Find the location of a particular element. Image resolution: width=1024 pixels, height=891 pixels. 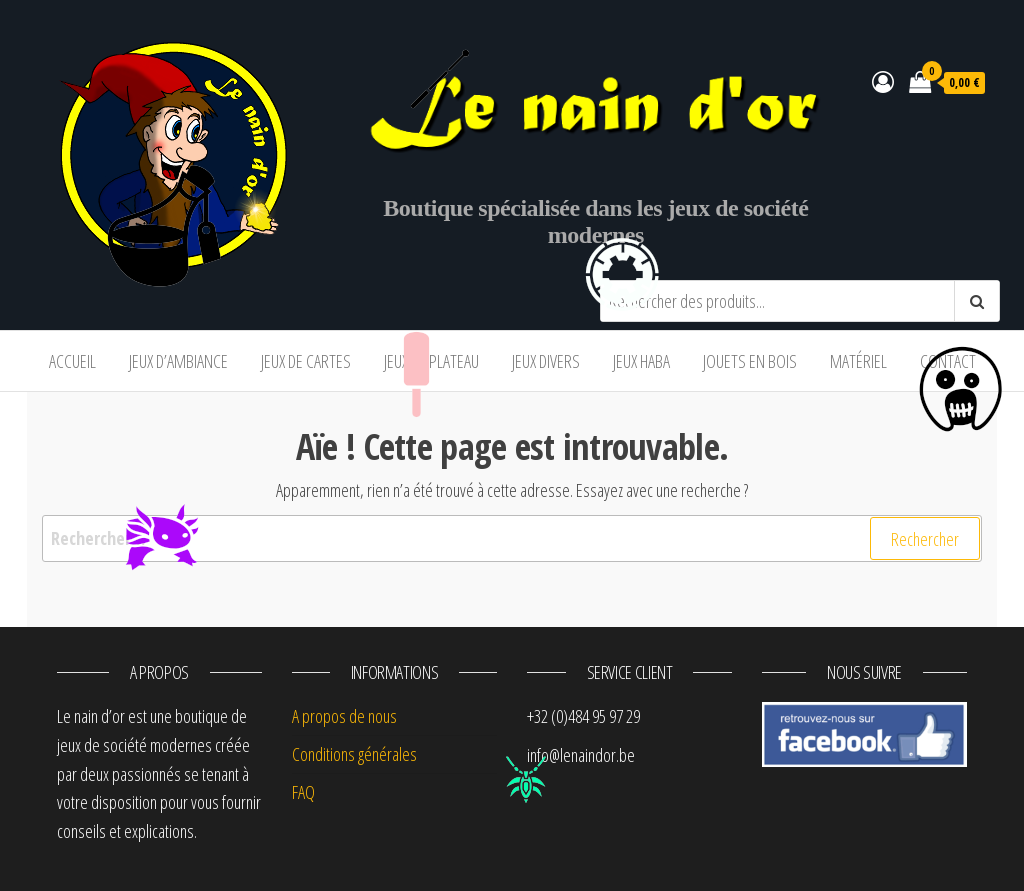

select ice pop or popsicle treat is located at coordinates (416, 374).